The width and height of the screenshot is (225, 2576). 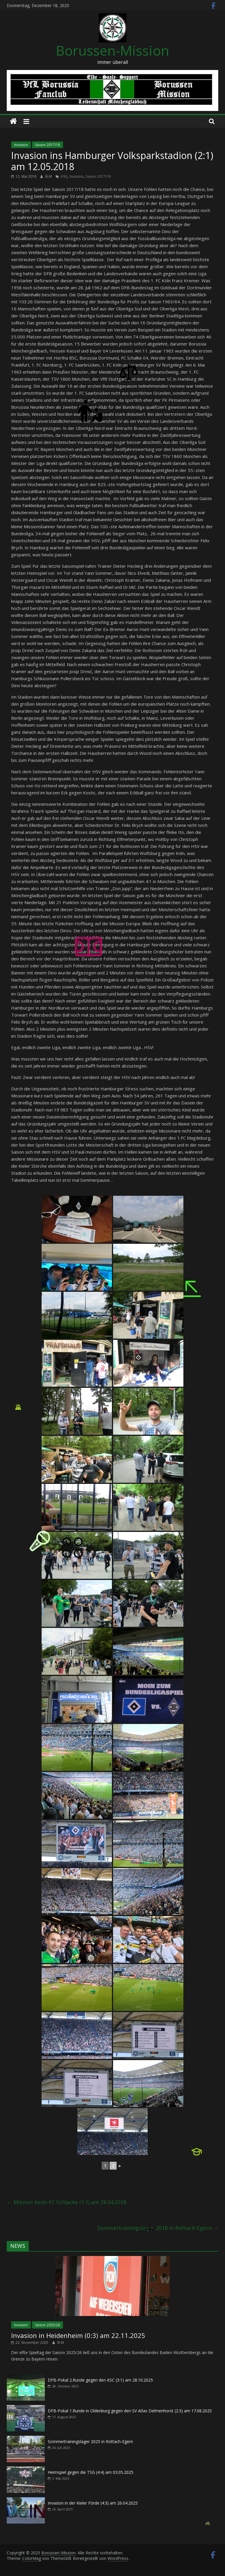 What do you see at coordinates (88, 947) in the screenshot?
I see `view basketball court locations` at bounding box center [88, 947].